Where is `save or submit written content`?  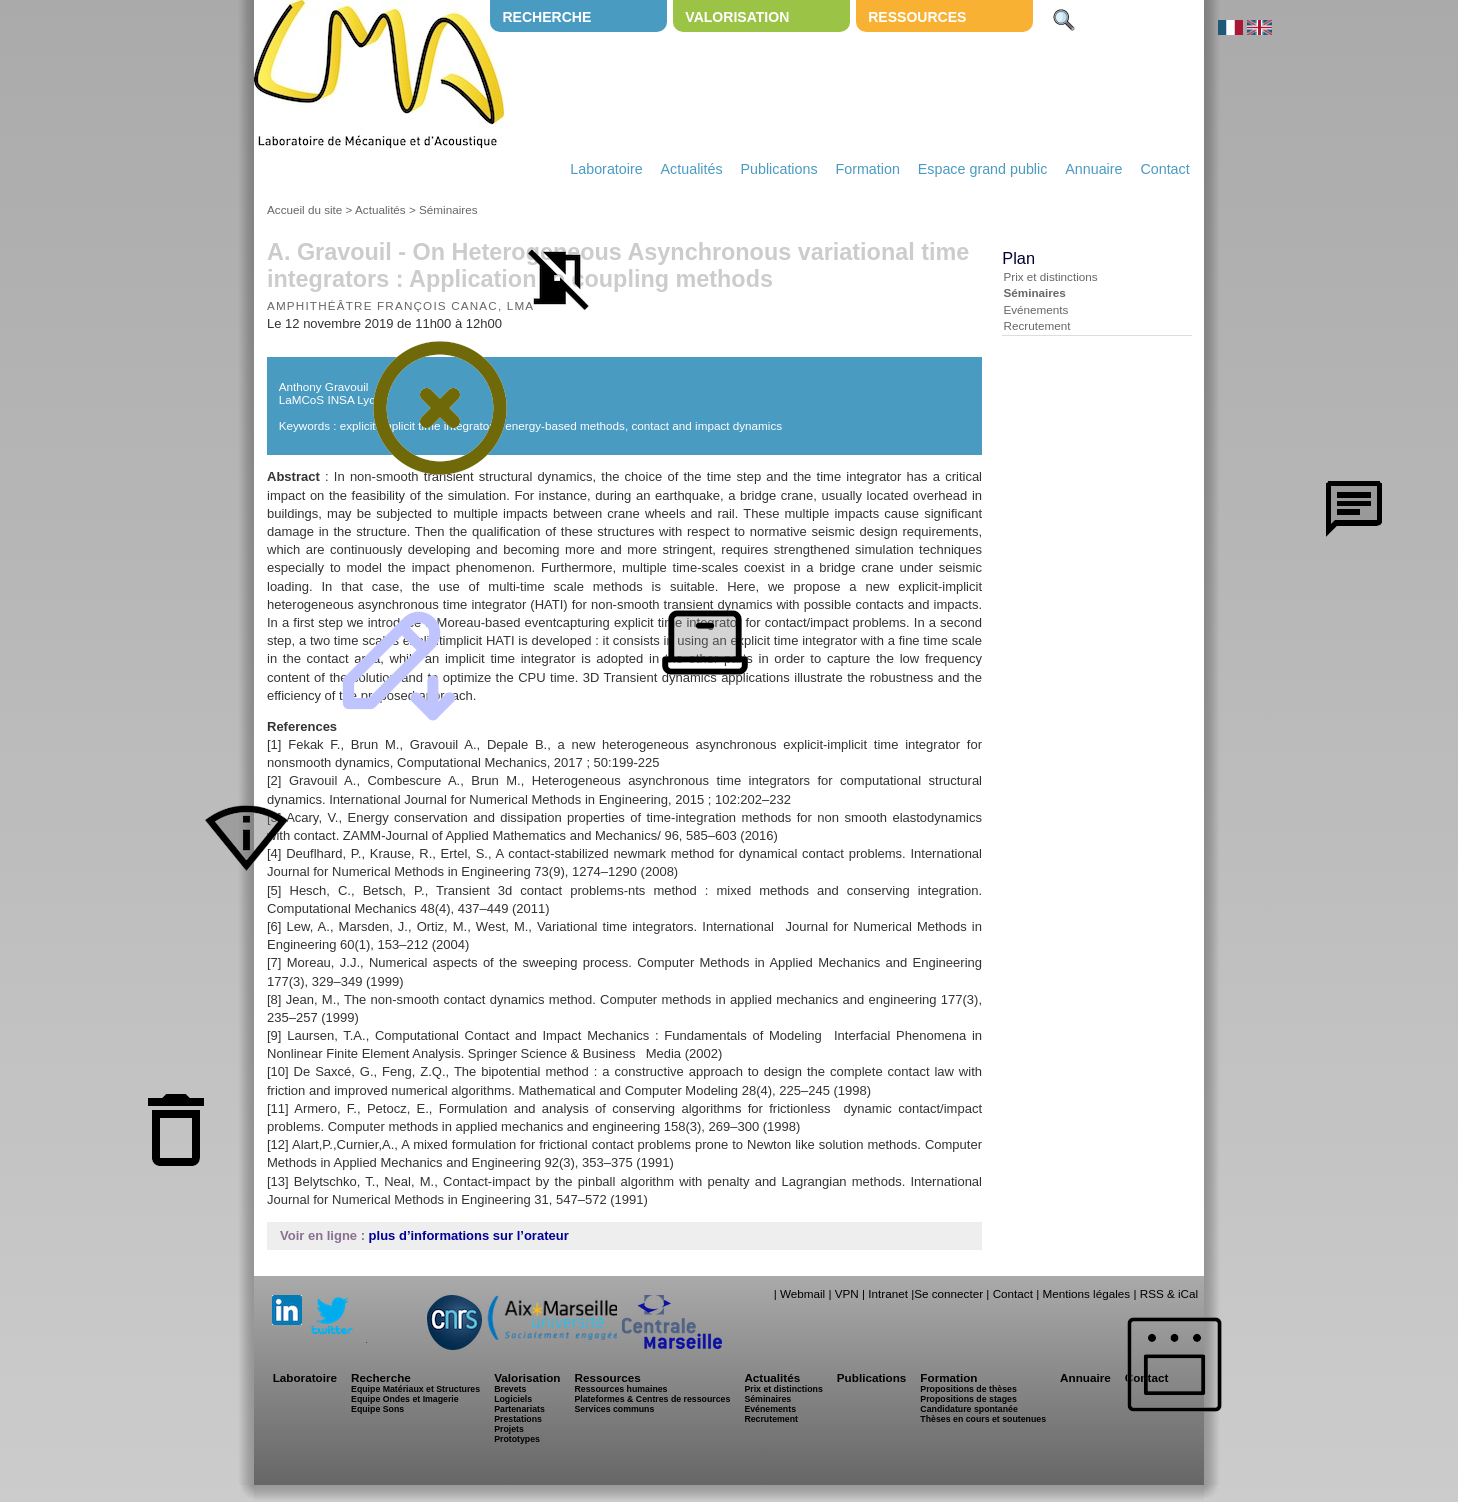 save or submit written content is located at coordinates (393, 658).